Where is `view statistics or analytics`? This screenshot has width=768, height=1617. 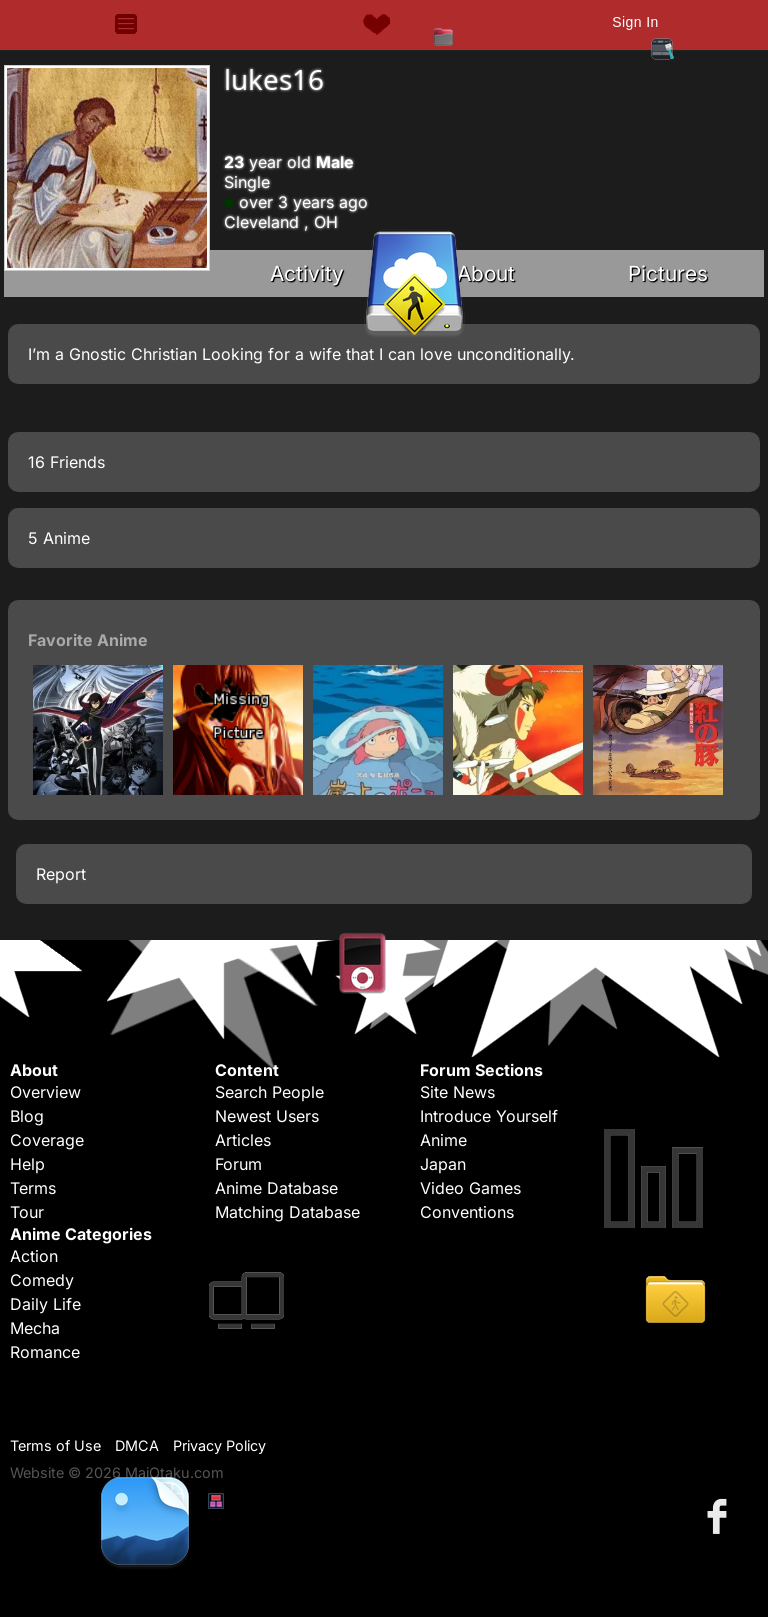 view statistics or analytics is located at coordinates (653, 1178).